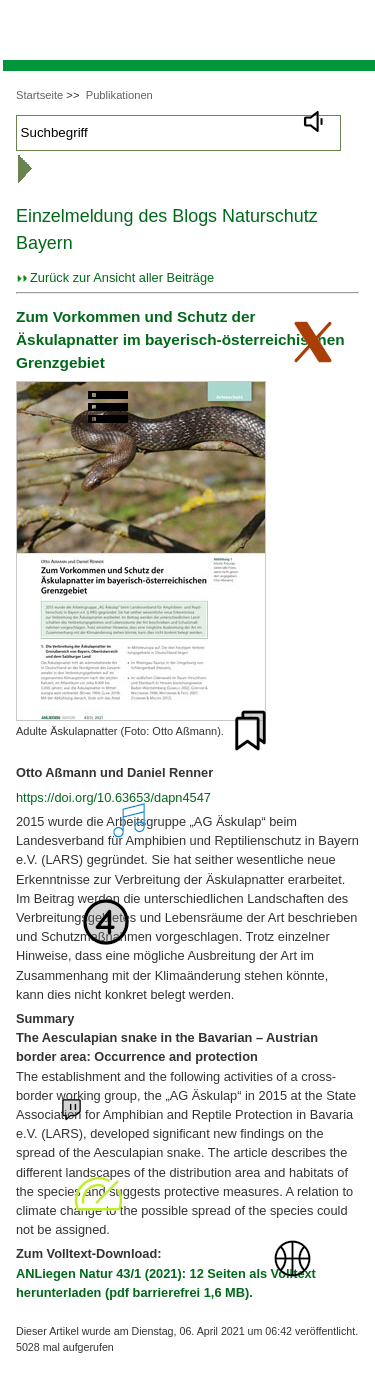 Image resolution: width=375 pixels, height=1384 pixels. What do you see at coordinates (106, 922) in the screenshot?
I see `indicates step four in a multi-step process` at bounding box center [106, 922].